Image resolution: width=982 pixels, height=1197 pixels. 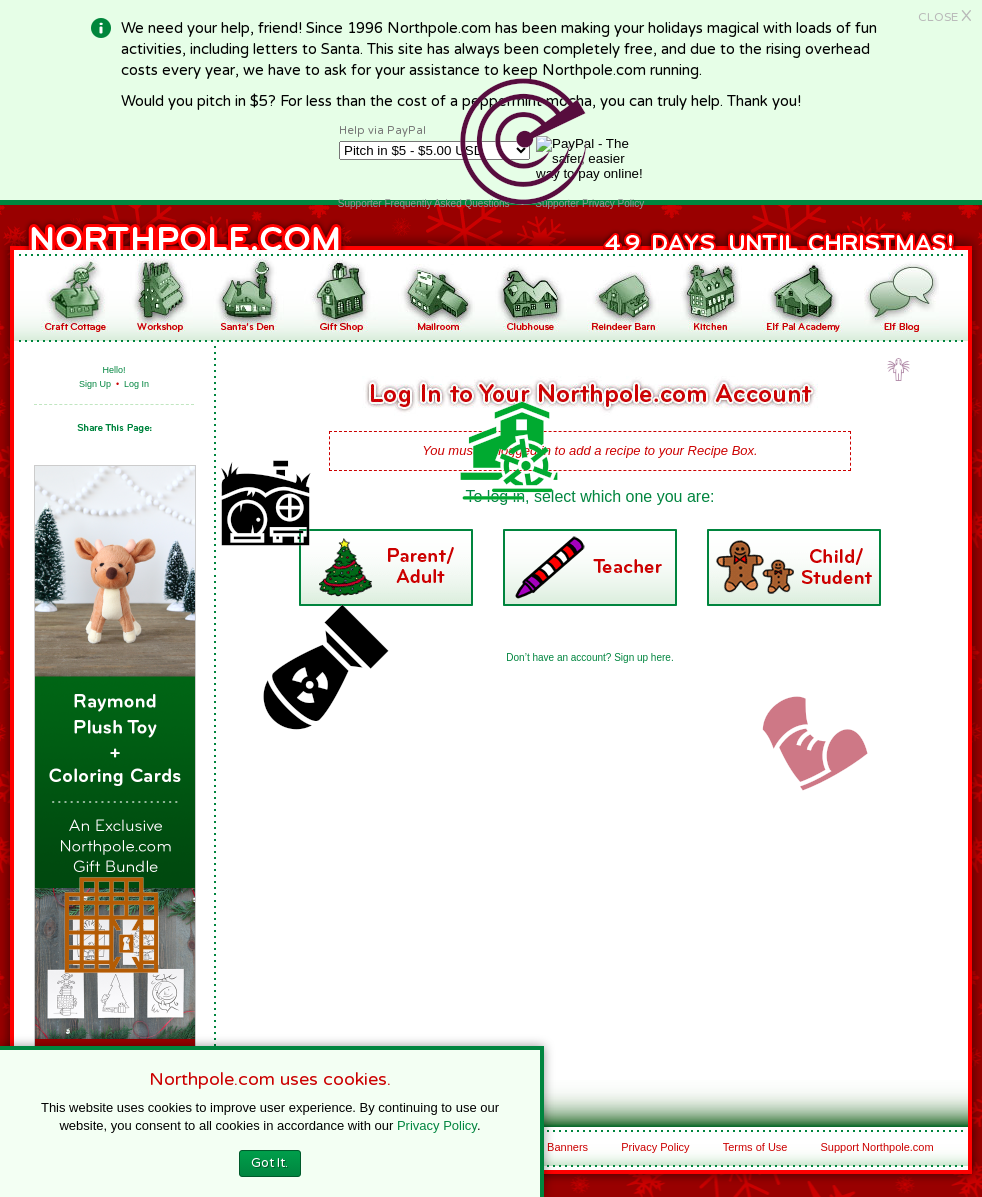 I want to click on access water mill building or production facility, so click(x=509, y=451).